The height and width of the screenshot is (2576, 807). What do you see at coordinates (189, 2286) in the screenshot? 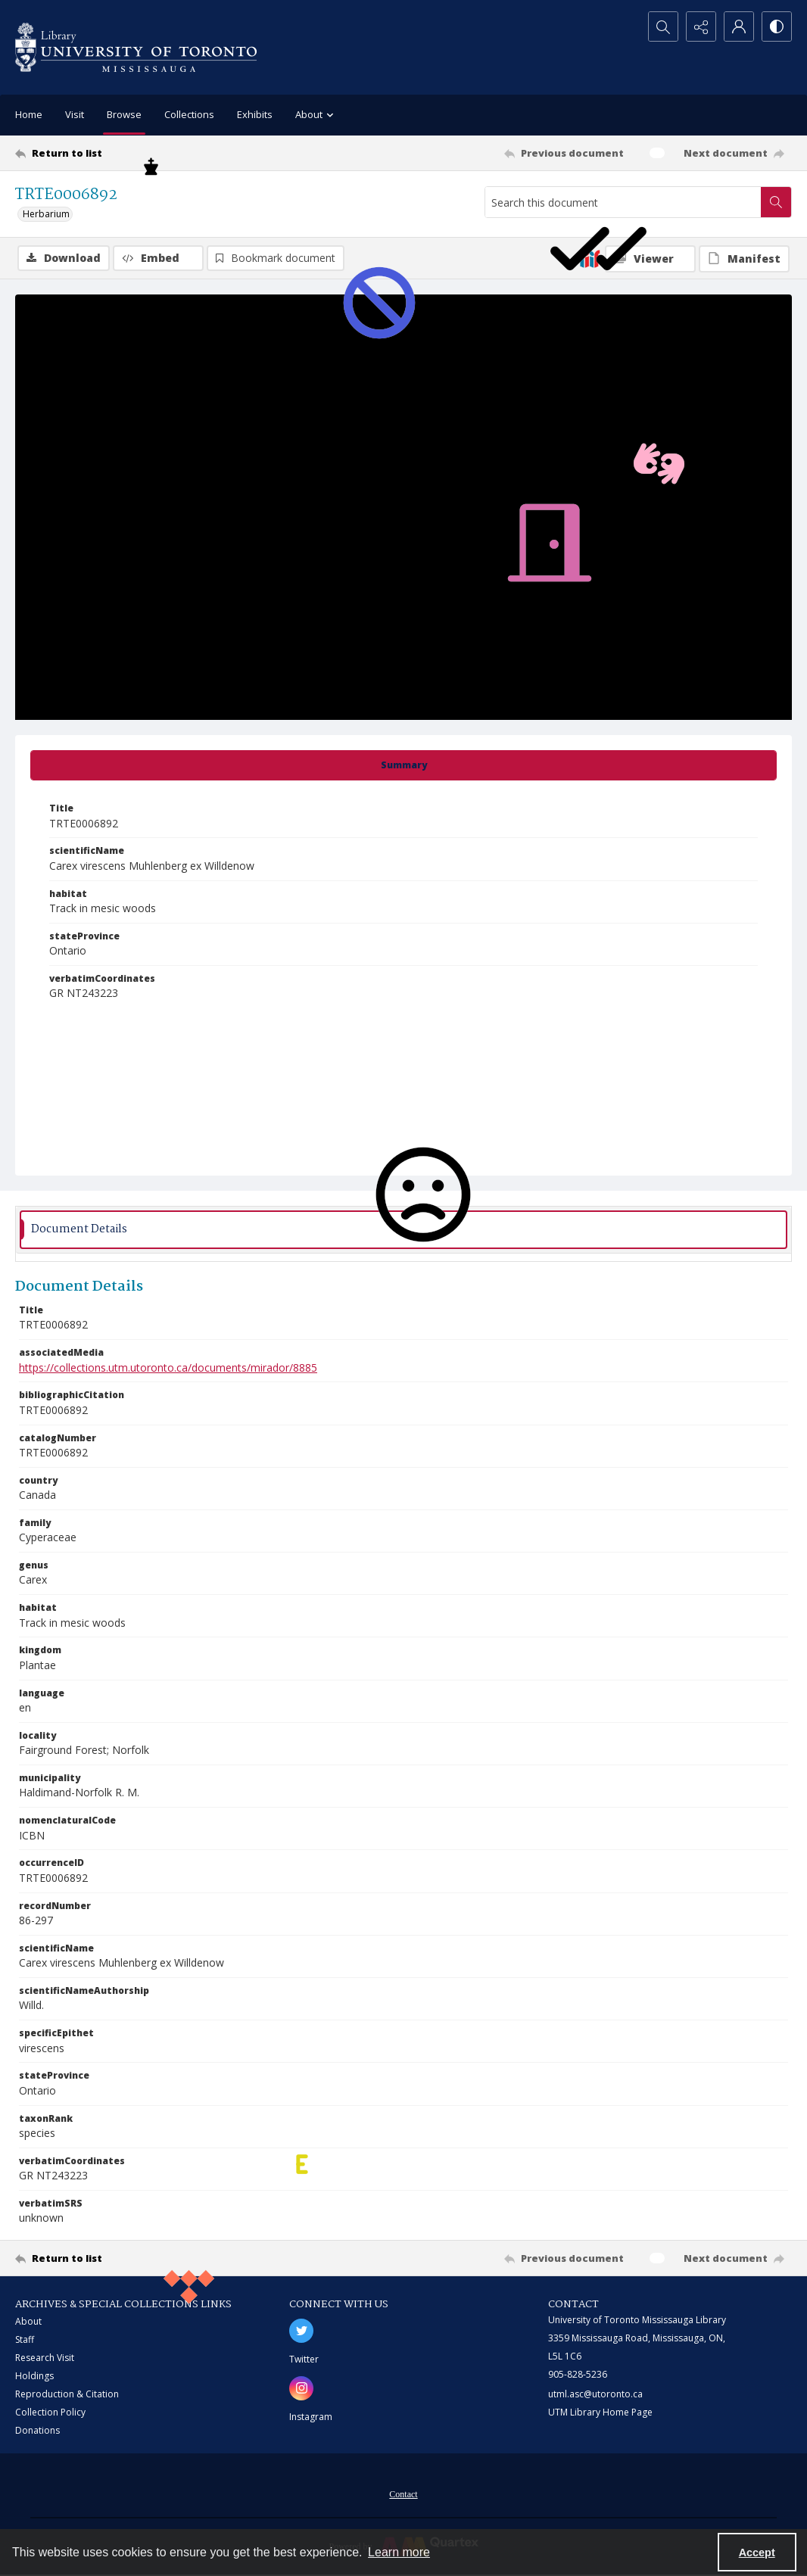
I see `open tidal music streaming app` at bounding box center [189, 2286].